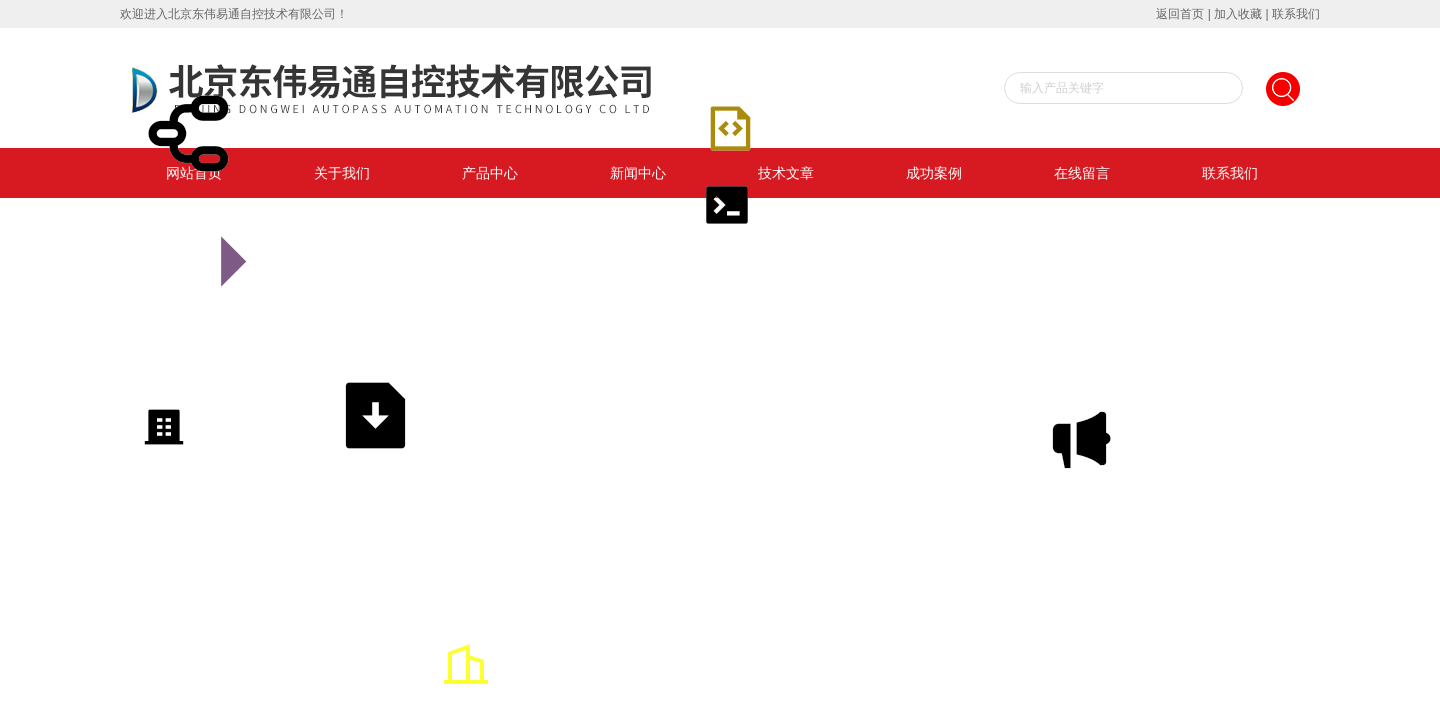  Describe the element at coordinates (466, 666) in the screenshot. I see `view company or business profile` at that location.